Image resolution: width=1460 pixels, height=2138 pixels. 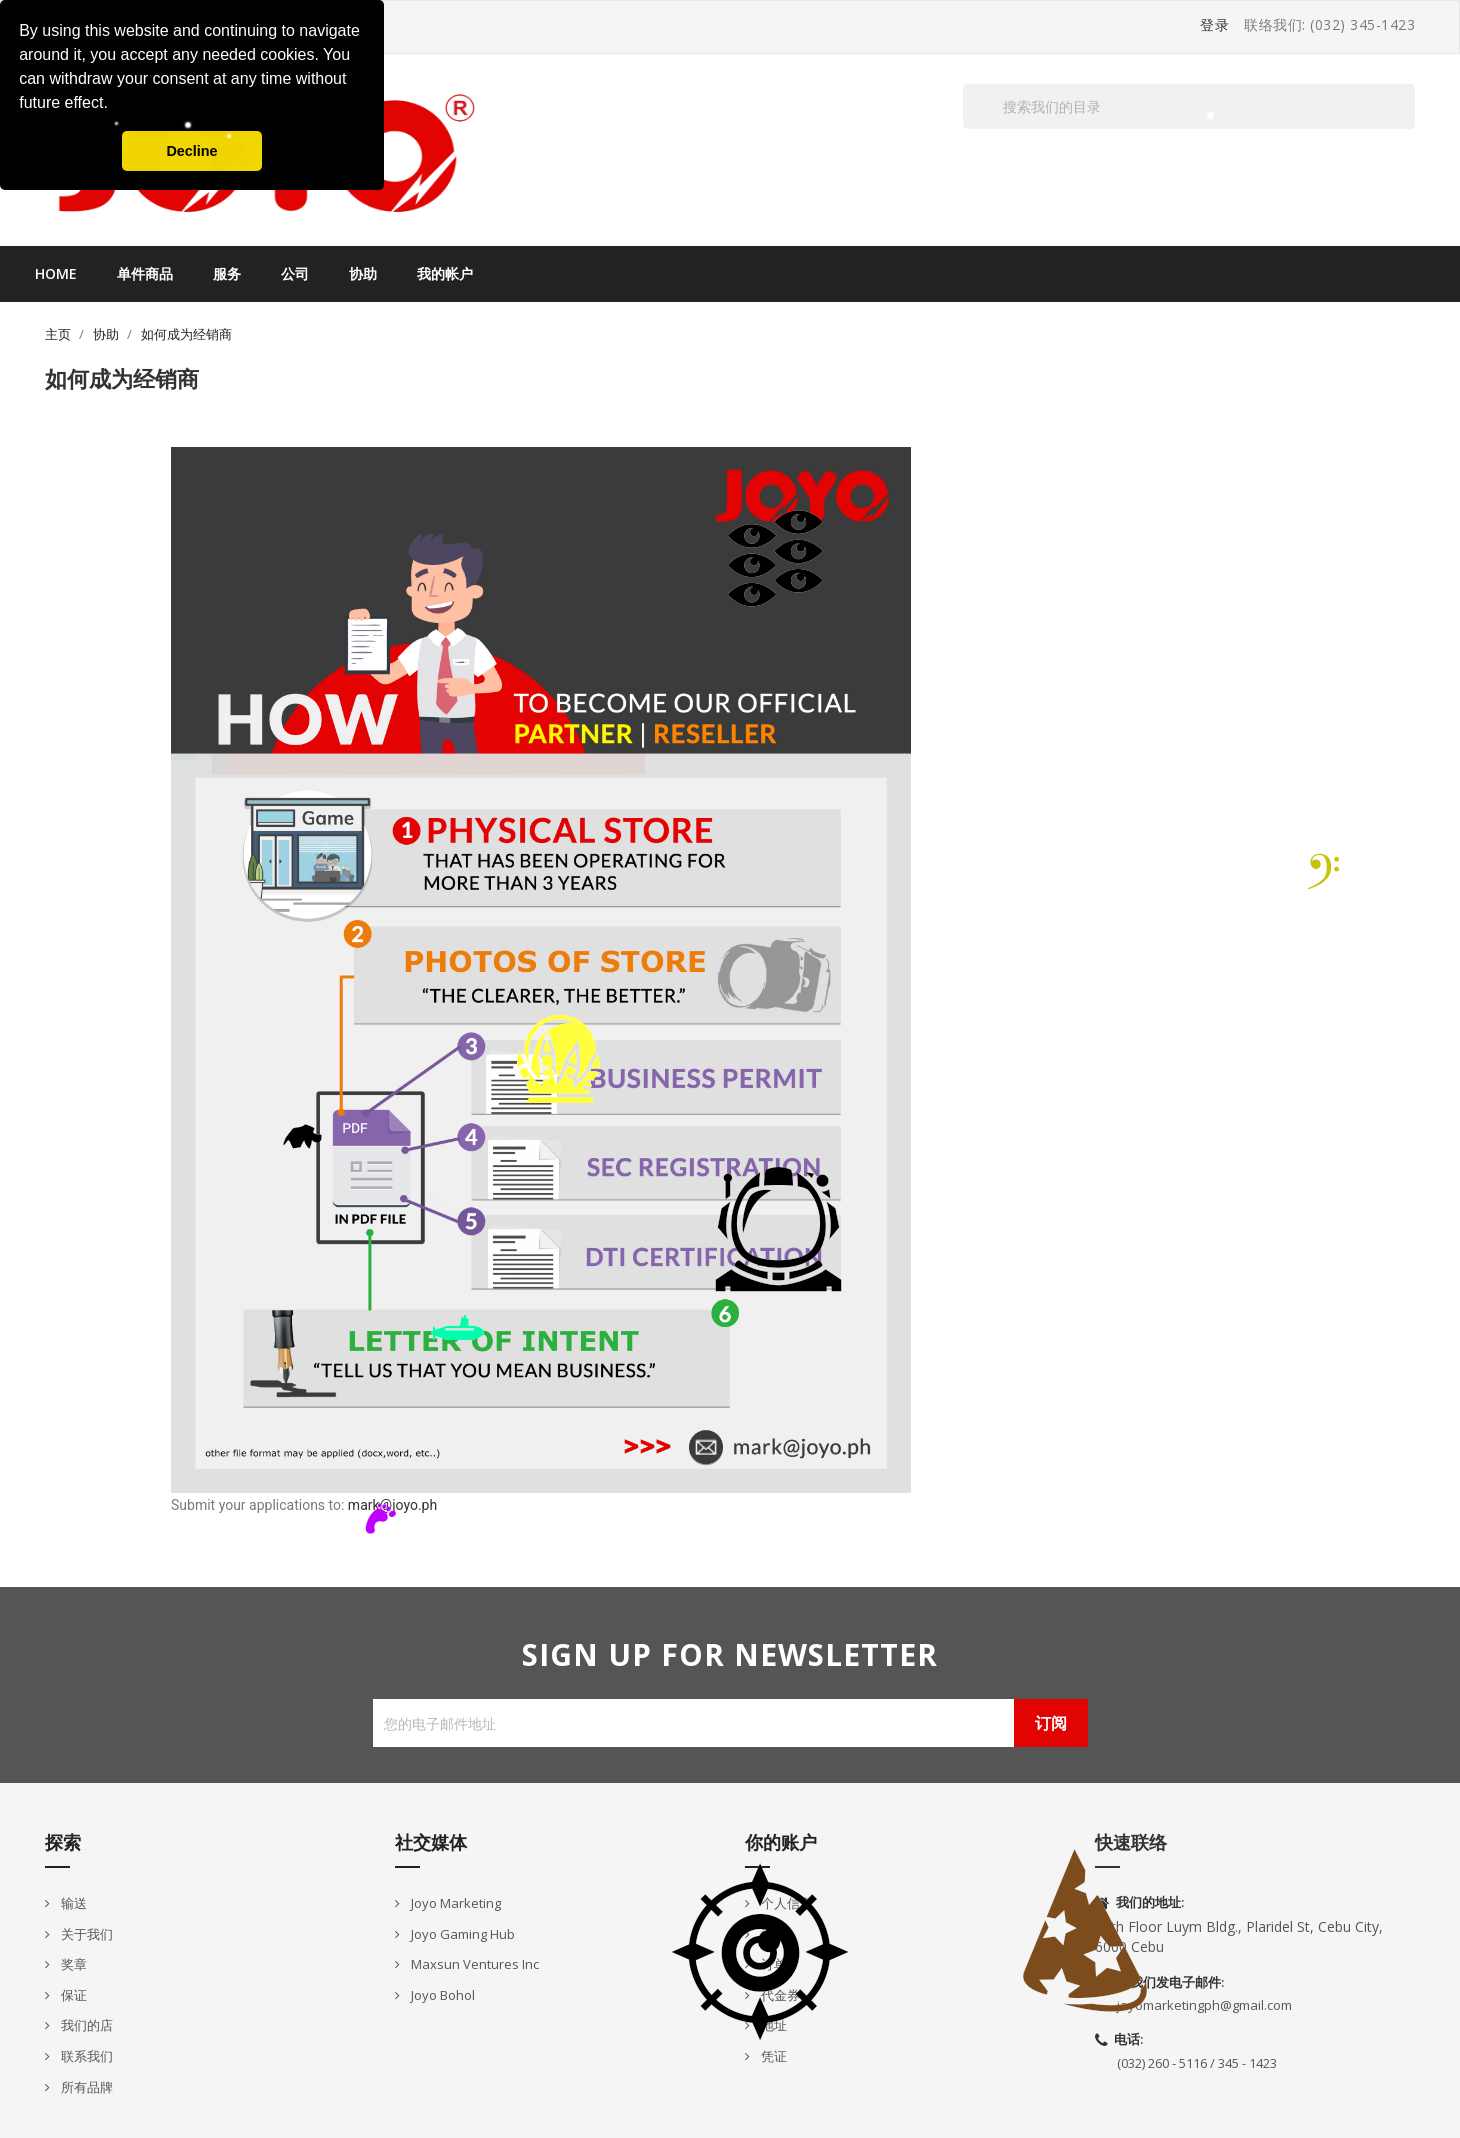 What do you see at coordinates (457, 1327) in the screenshot?
I see `navigate to submarine or underwater vessel section` at bounding box center [457, 1327].